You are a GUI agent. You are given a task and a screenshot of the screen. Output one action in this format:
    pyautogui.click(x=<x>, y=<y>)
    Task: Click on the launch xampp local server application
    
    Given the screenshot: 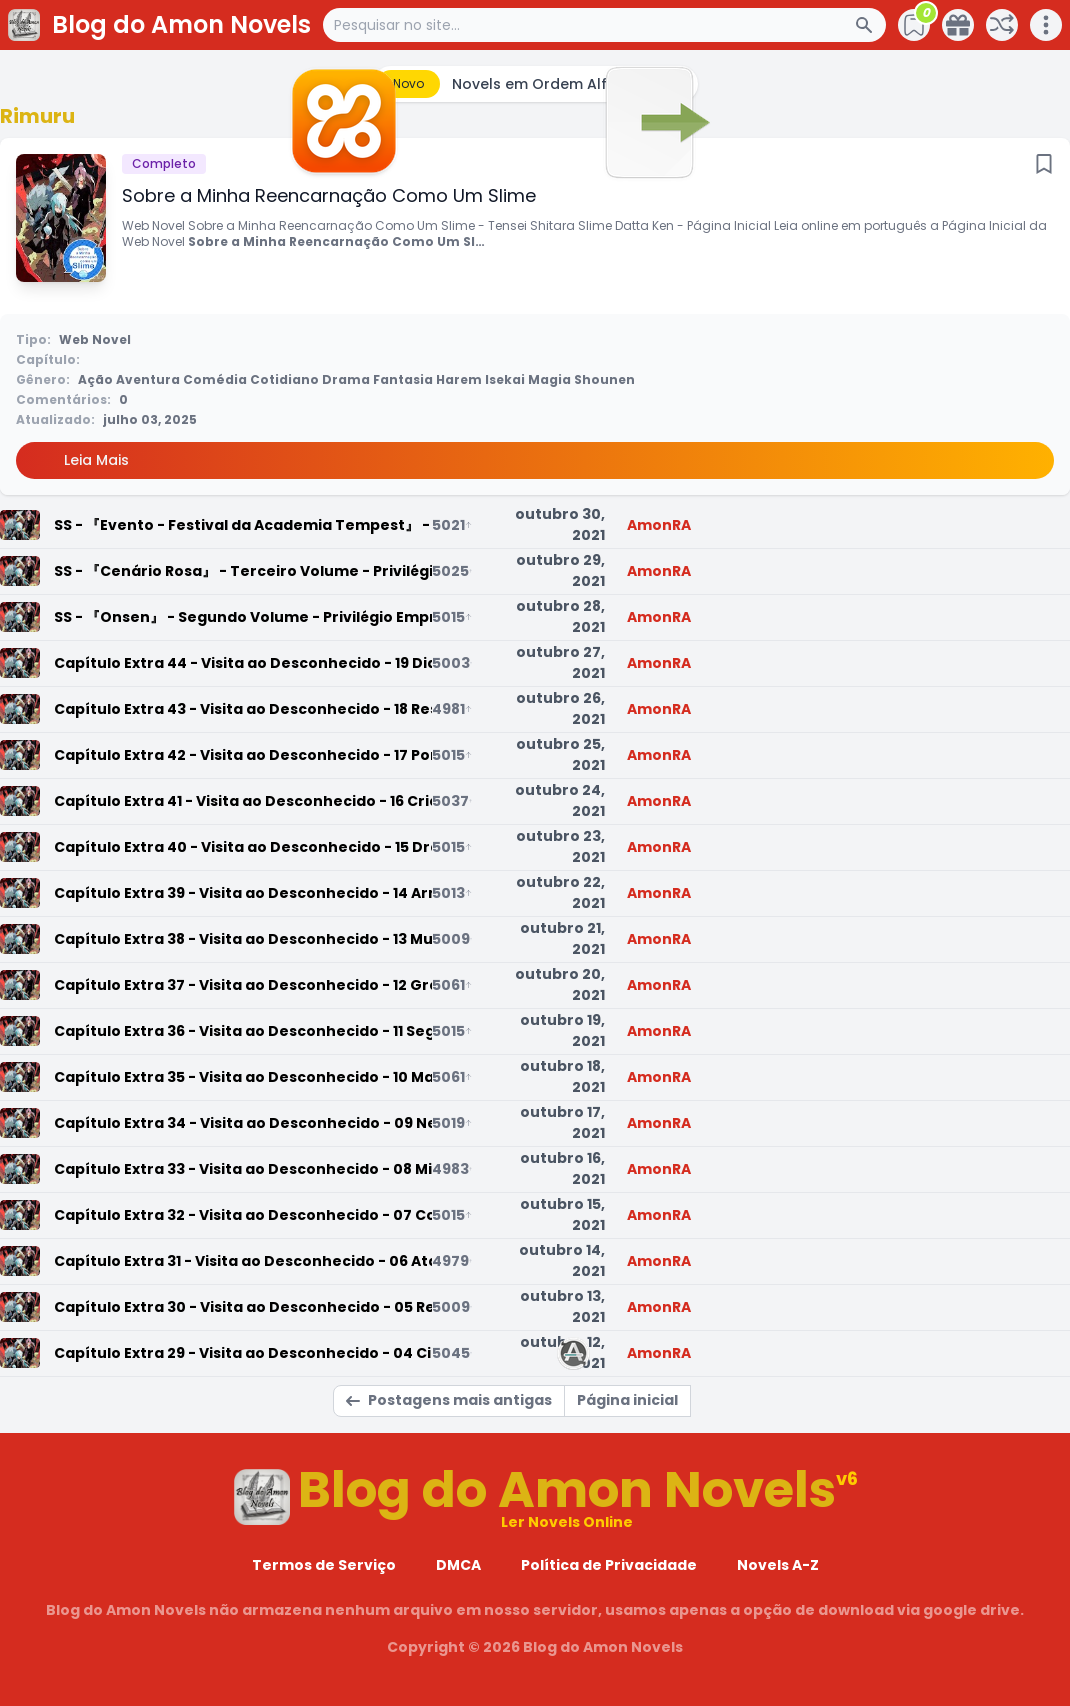 What is the action you would take?
    pyautogui.click(x=344, y=121)
    